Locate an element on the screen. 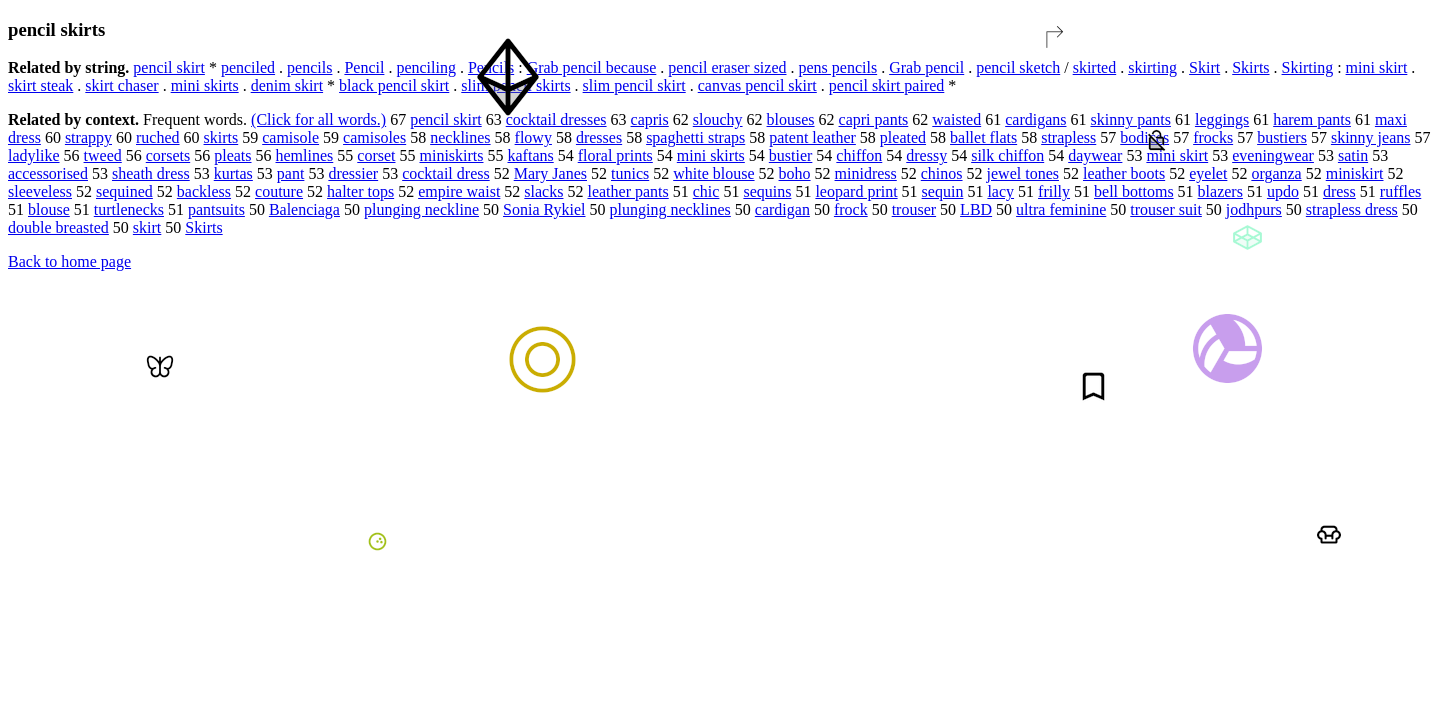  redirect or forward content is located at coordinates (1053, 37).